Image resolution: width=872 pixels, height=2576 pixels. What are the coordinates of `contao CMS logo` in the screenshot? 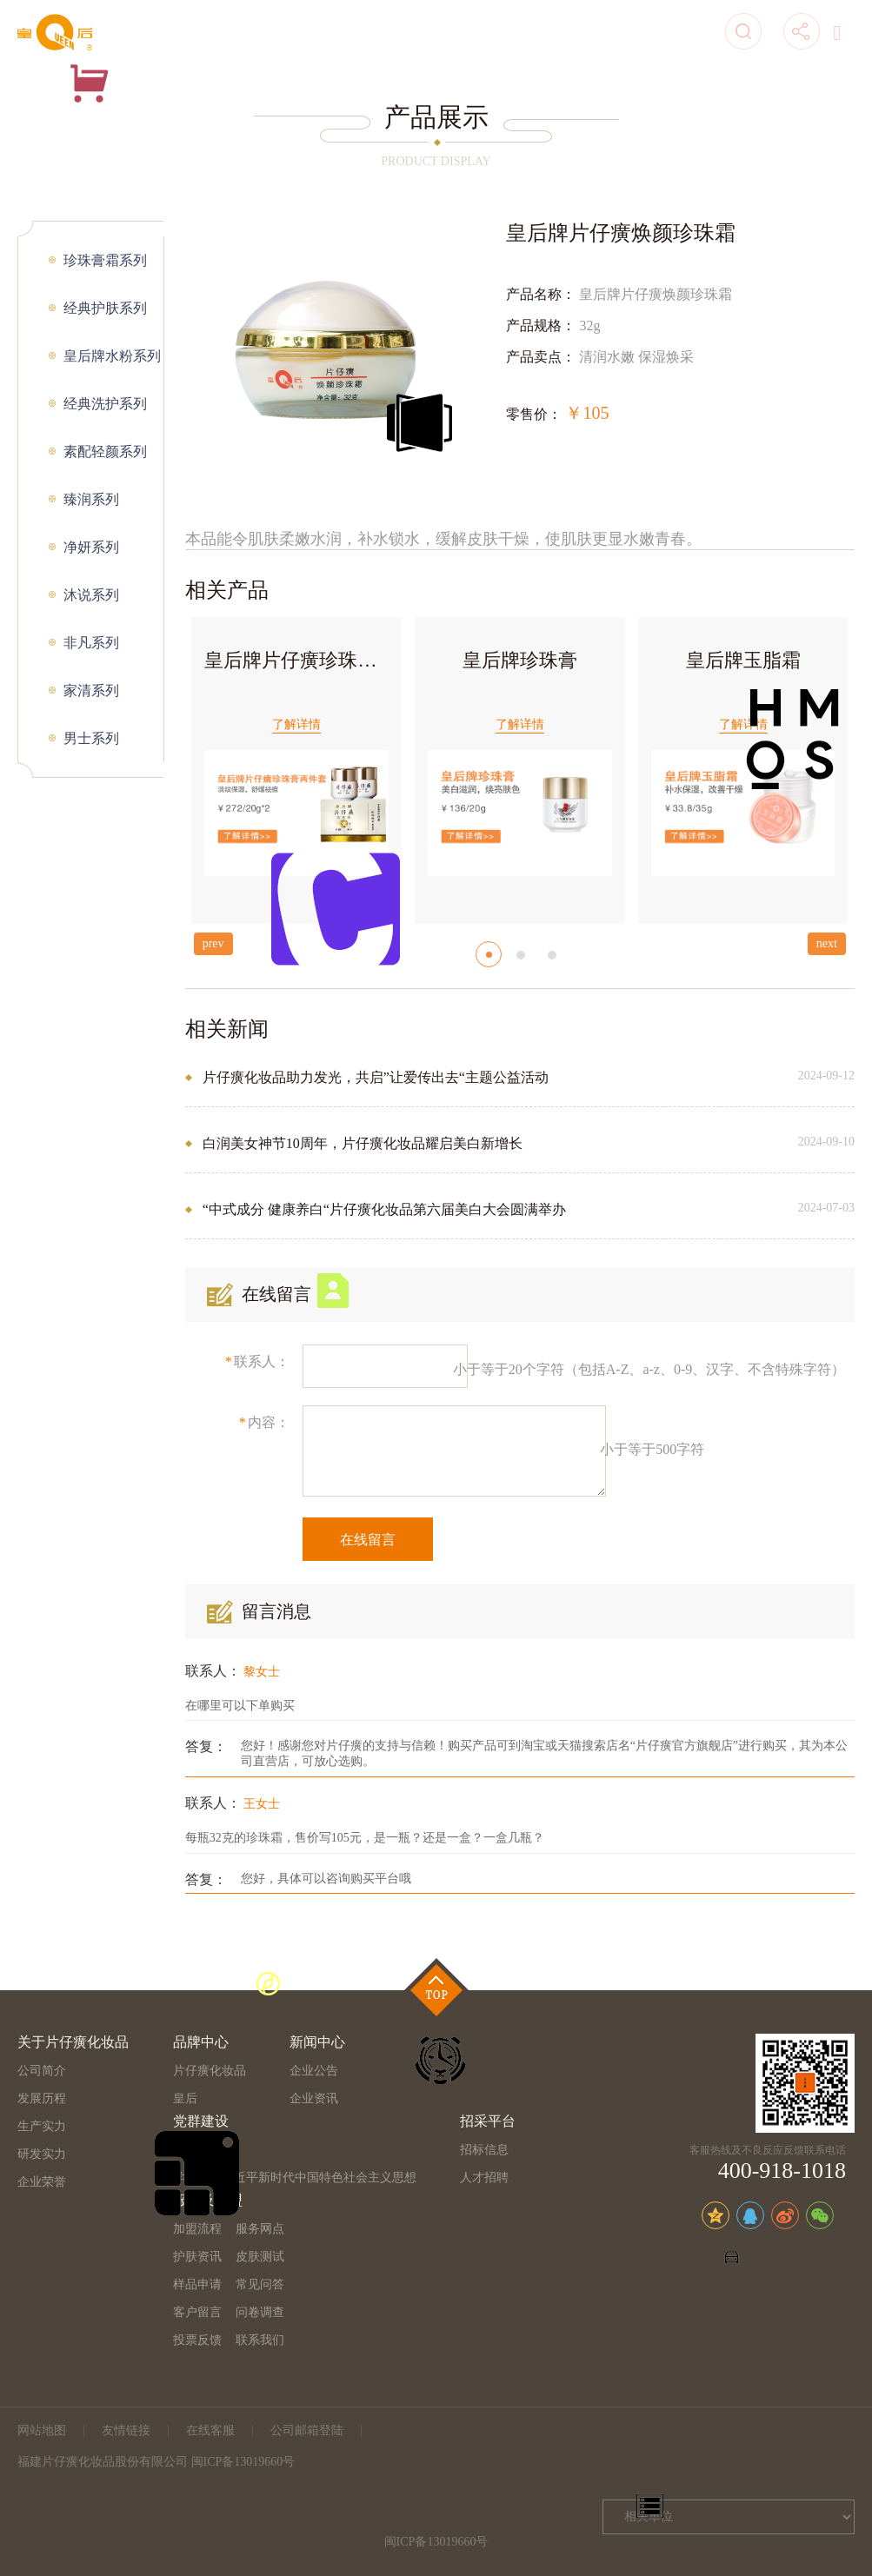 It's located at (336, 909).